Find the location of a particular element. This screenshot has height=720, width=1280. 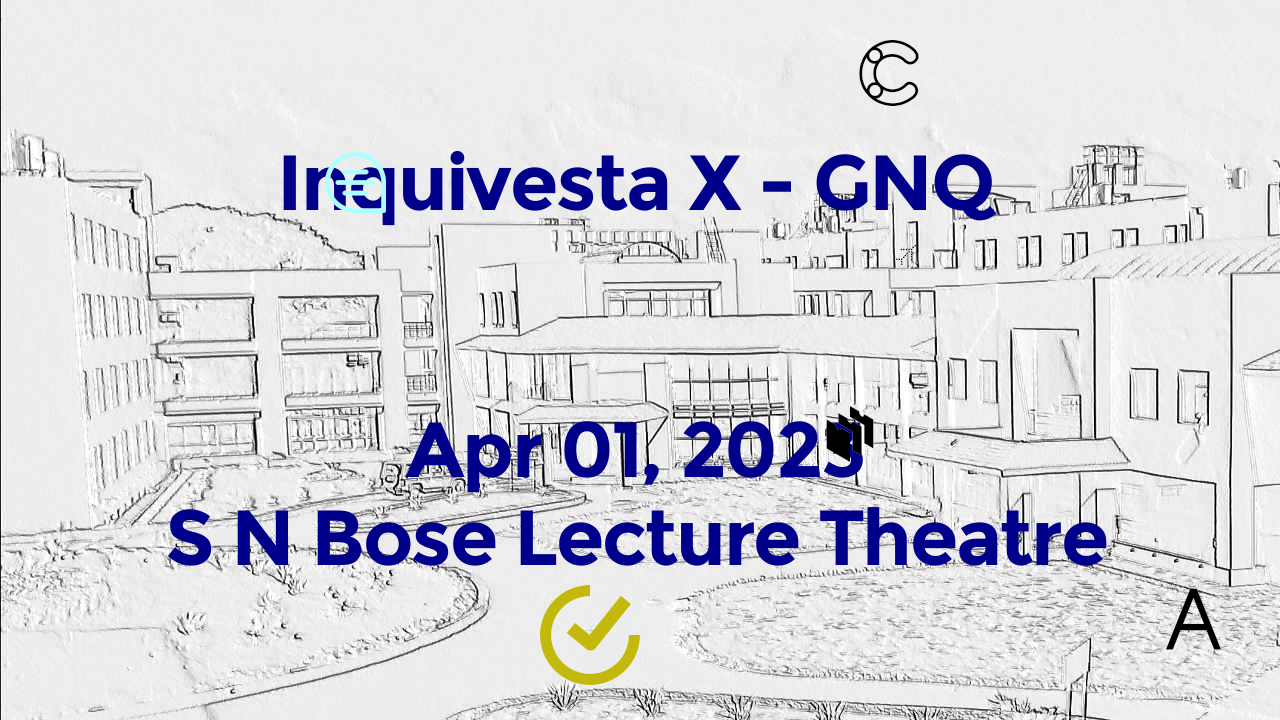

open quip collaborative documents app is located at coordinates (355, 182).